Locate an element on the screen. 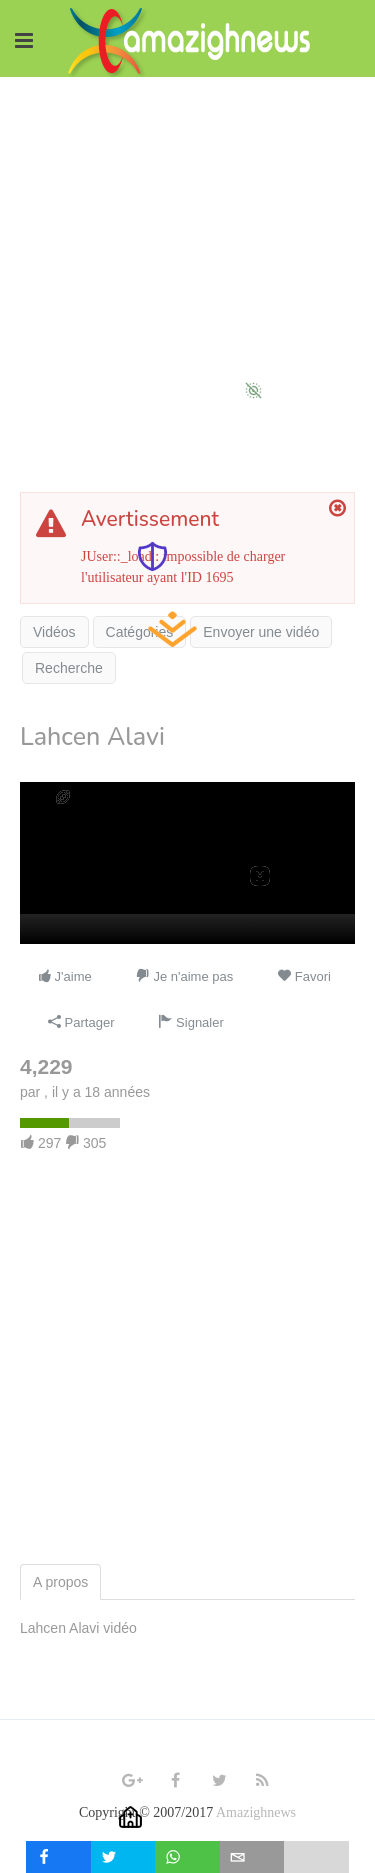 This screenshot has width=375, height=1873. juejin developer community logo is located at coordinates (172, 628).